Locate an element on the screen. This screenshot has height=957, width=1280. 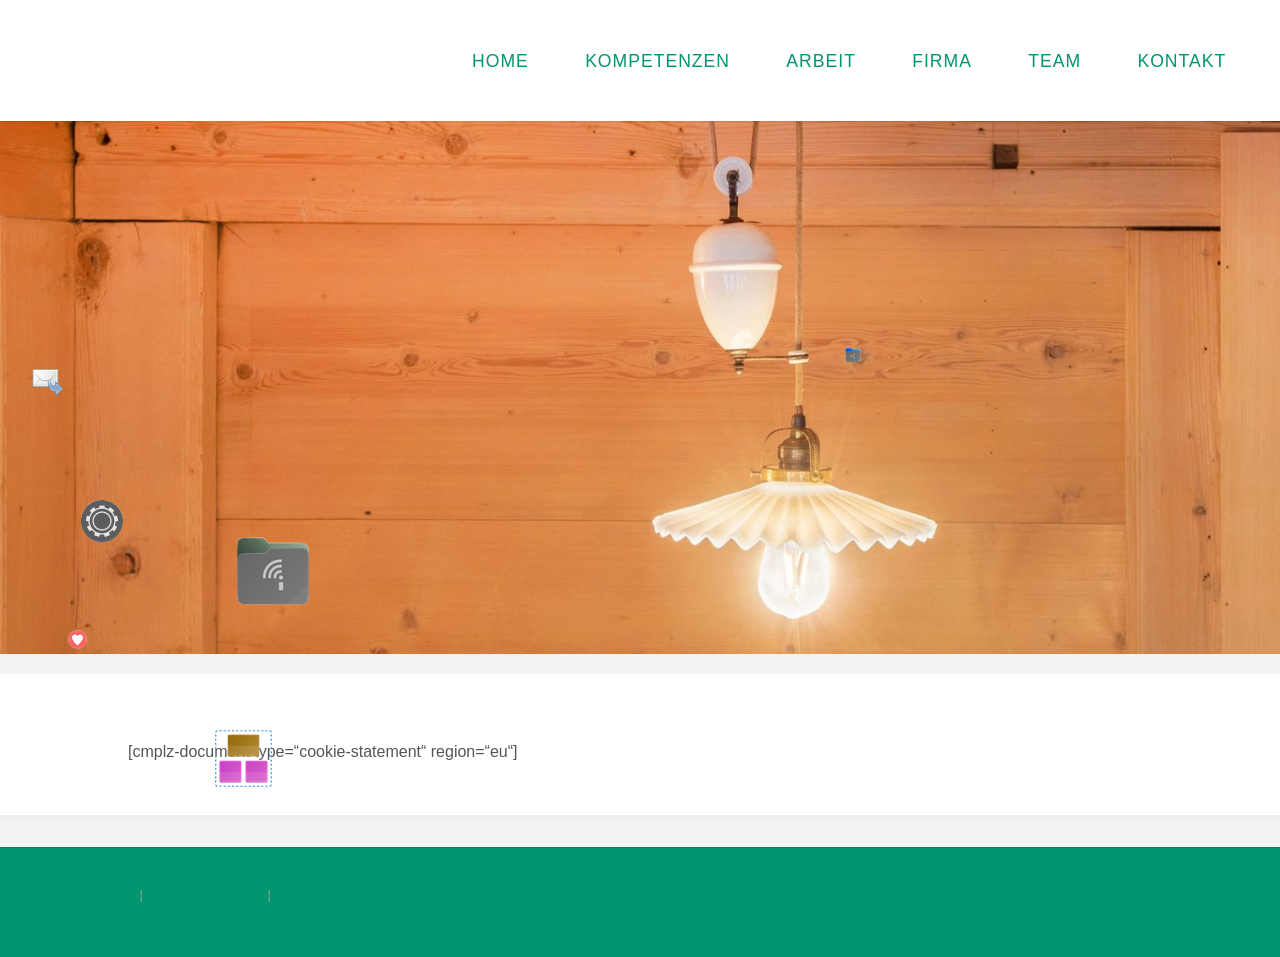
forward this email to another recipient is located at coordinates (46, 379).